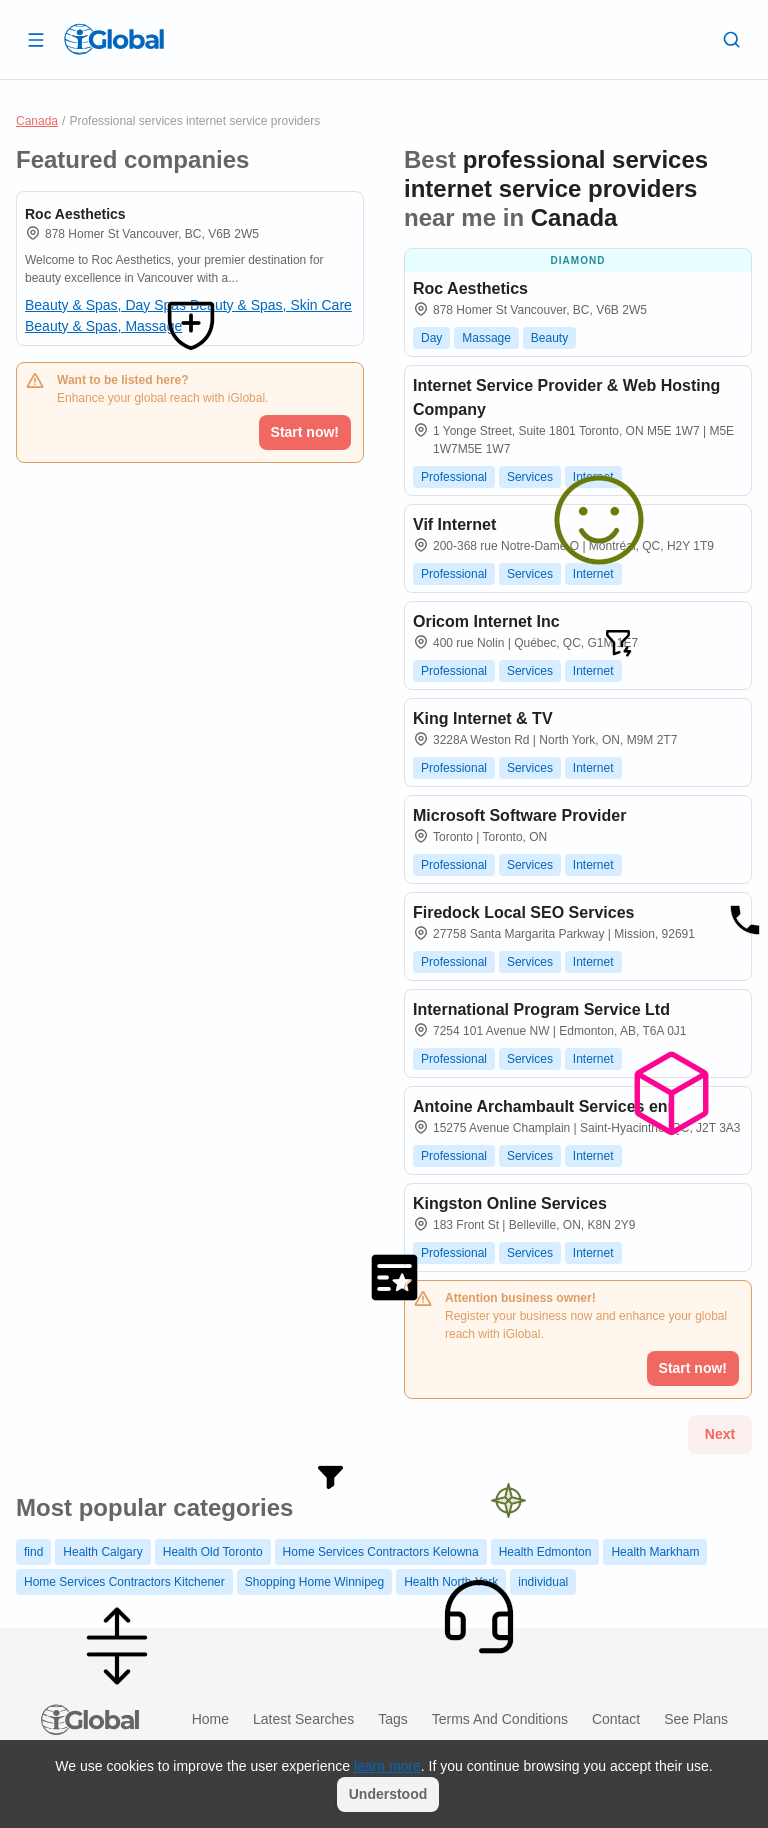 This screenshot has height=1828, width=768. I want to click on navigate or view map orientation, so click(508, 1500).